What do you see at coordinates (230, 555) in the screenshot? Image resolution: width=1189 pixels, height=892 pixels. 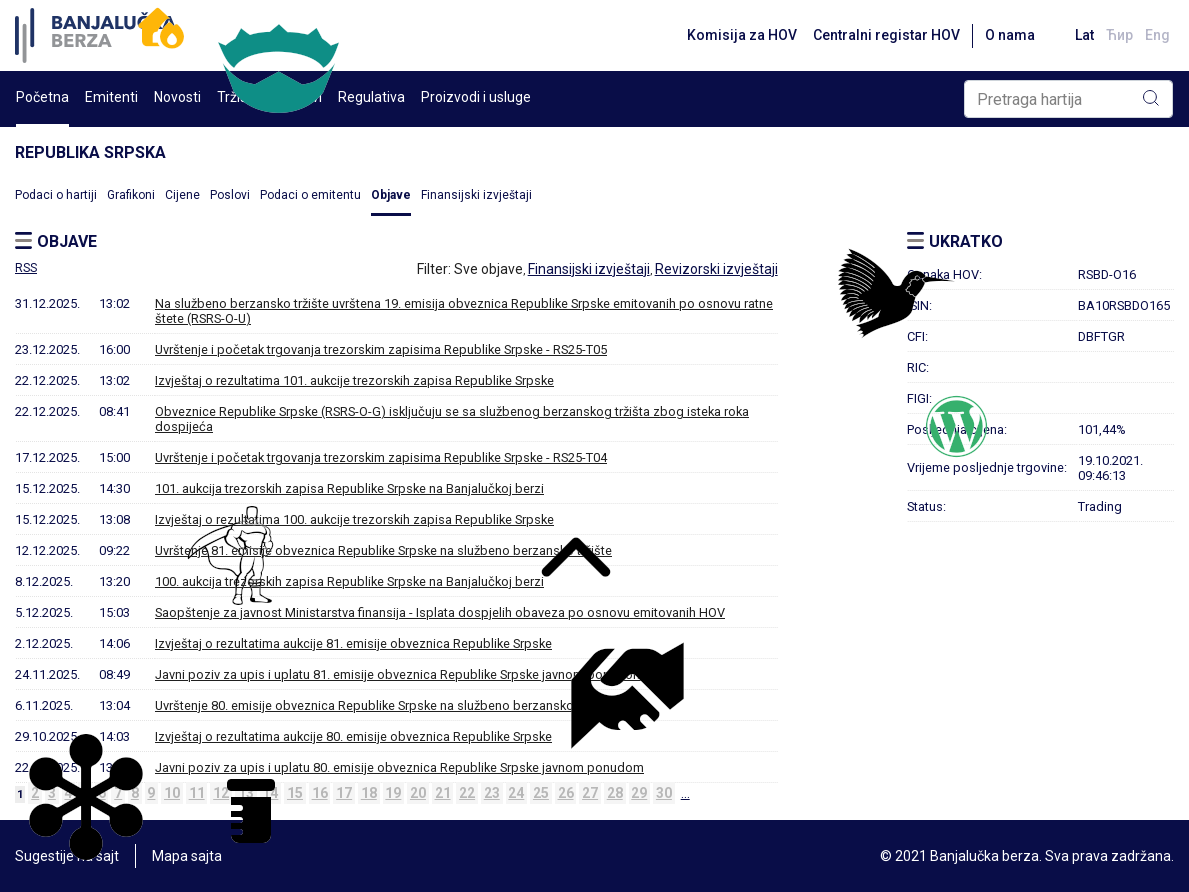 I see `greensock animation platform (gsap) logo` at bounding box center [230, 555].